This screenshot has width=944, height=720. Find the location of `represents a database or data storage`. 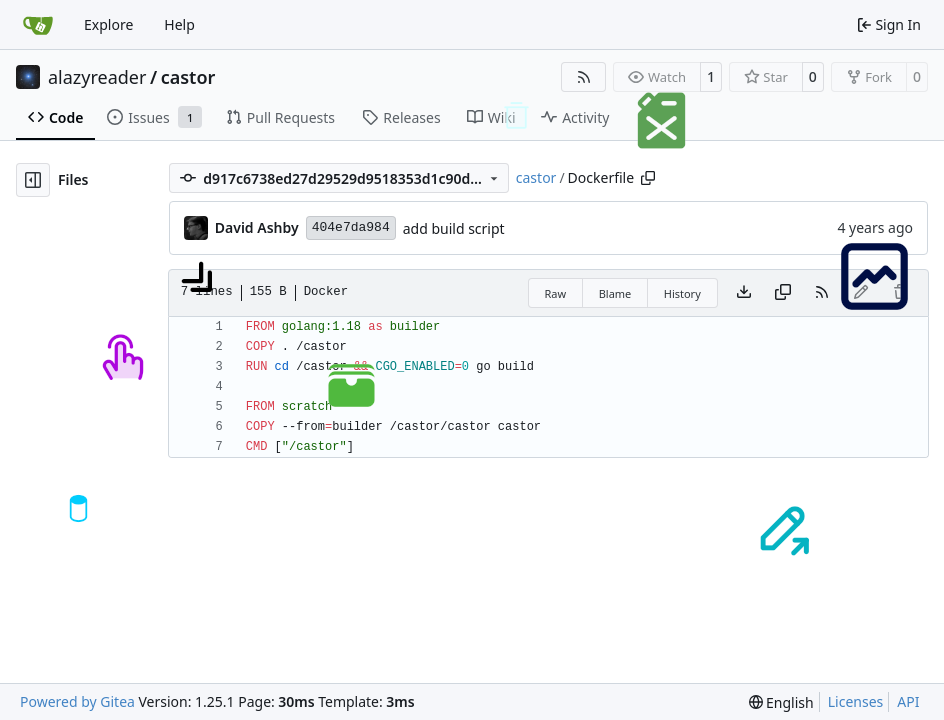

represents a database or data storage is located at coordinates (78, 508).